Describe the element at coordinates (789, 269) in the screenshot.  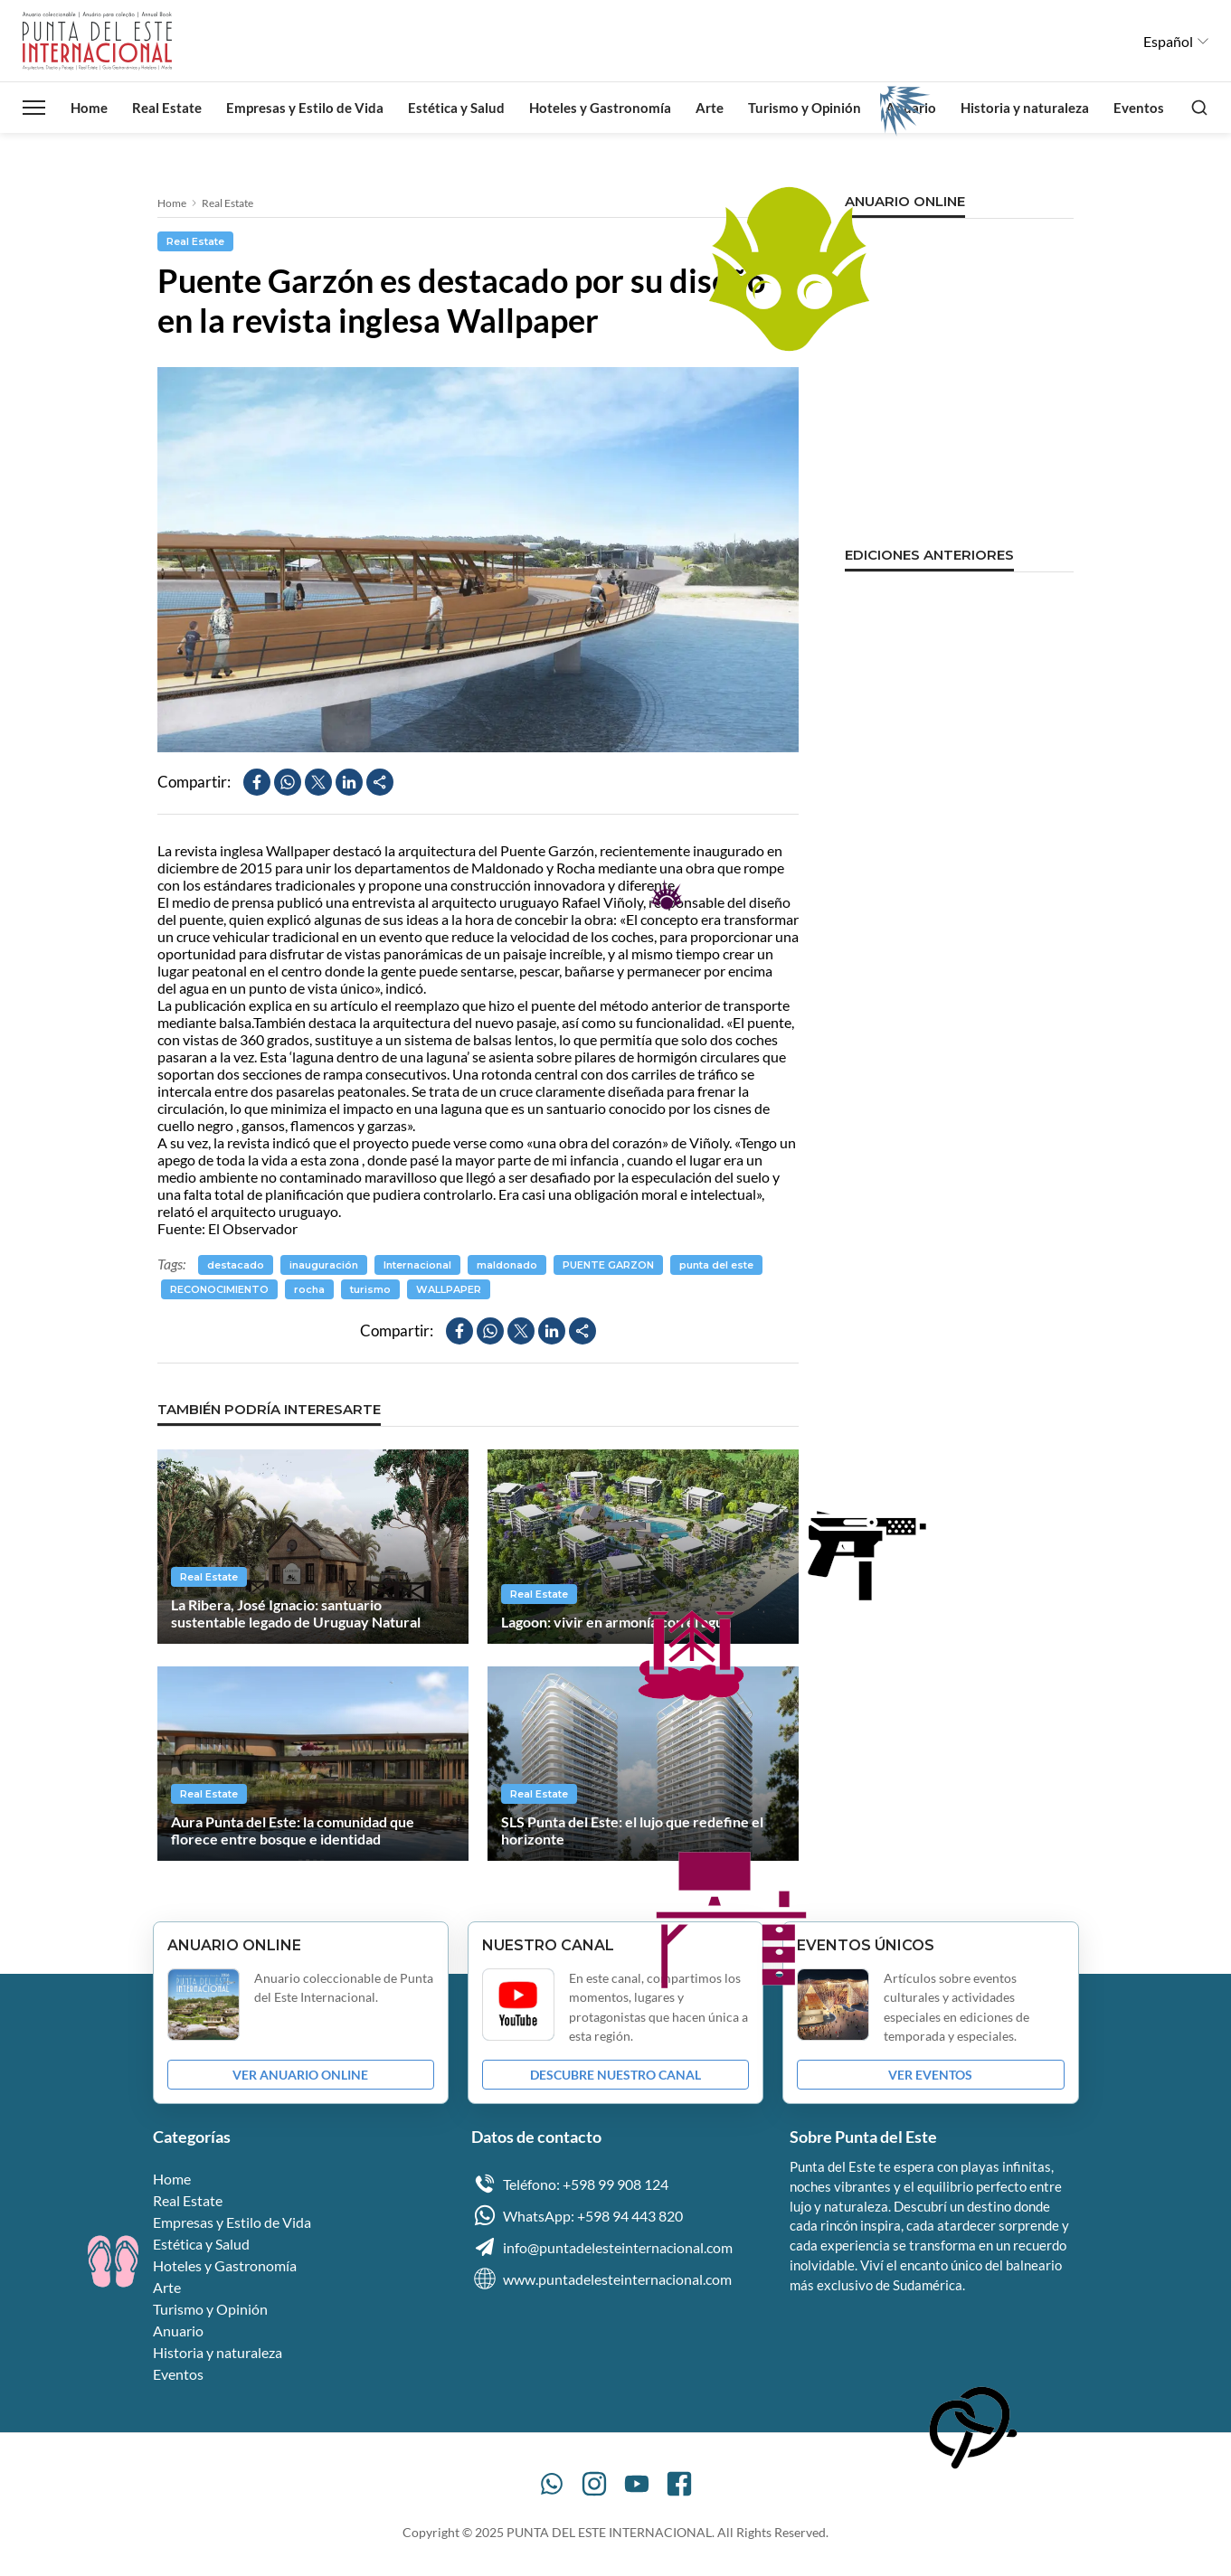
I see `select triton or sea creature character` at that location.